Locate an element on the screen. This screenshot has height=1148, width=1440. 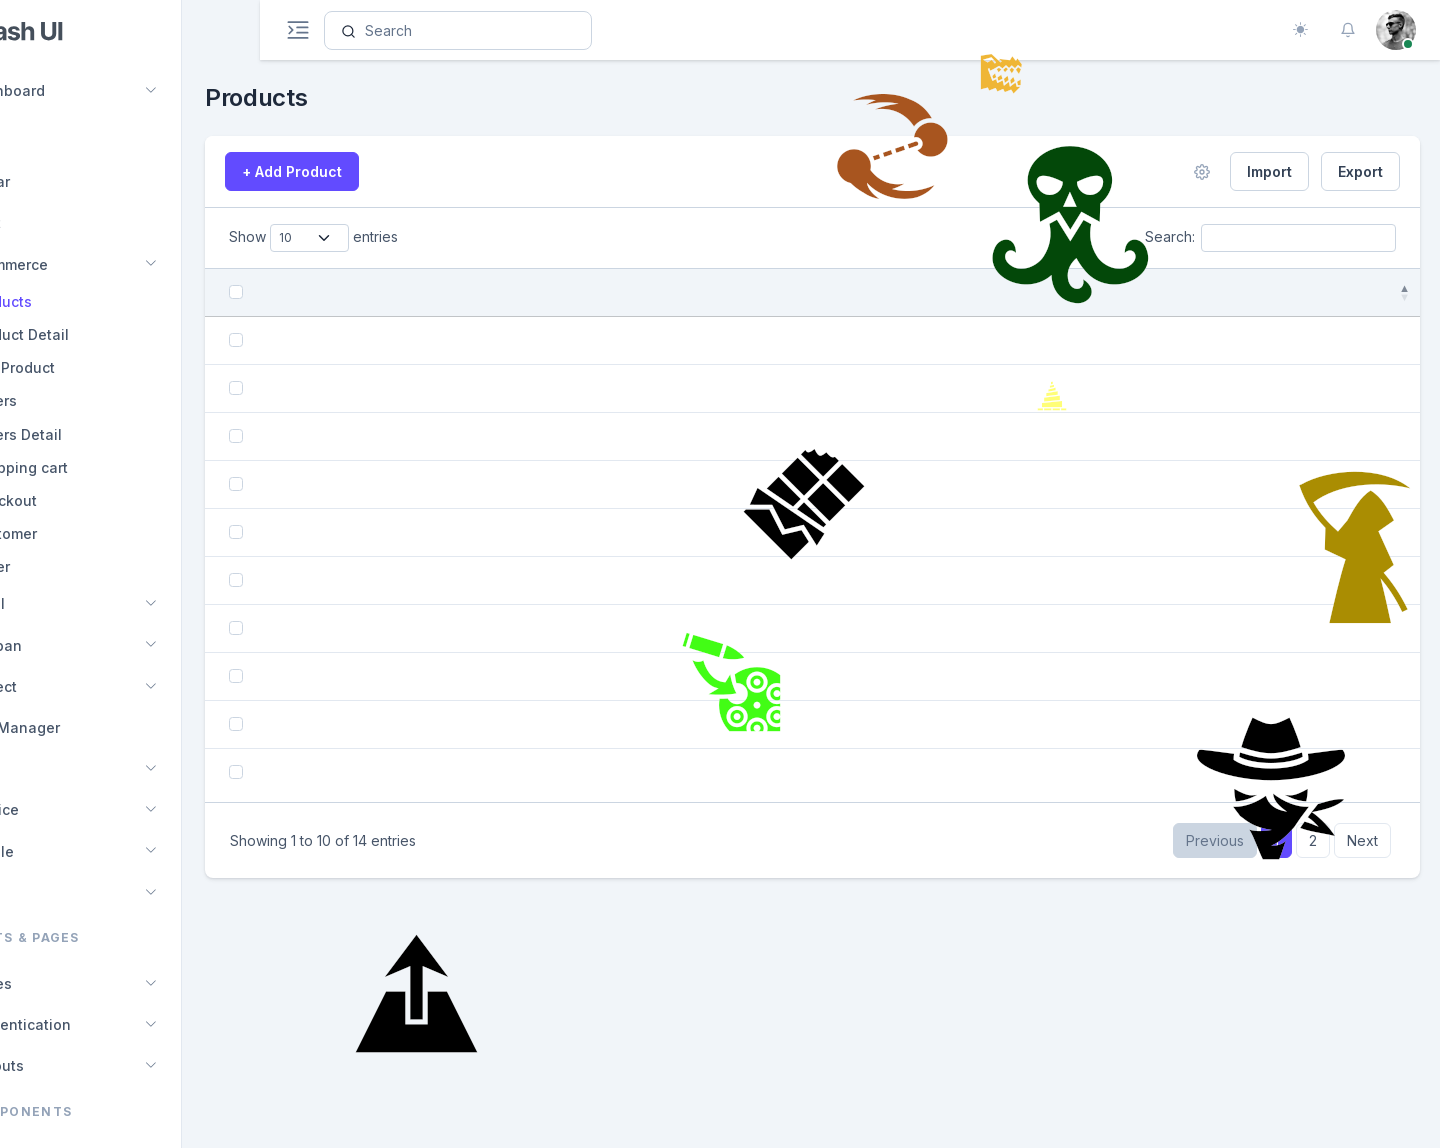
indicates death or game over state is located at coordinates (1357, 547).